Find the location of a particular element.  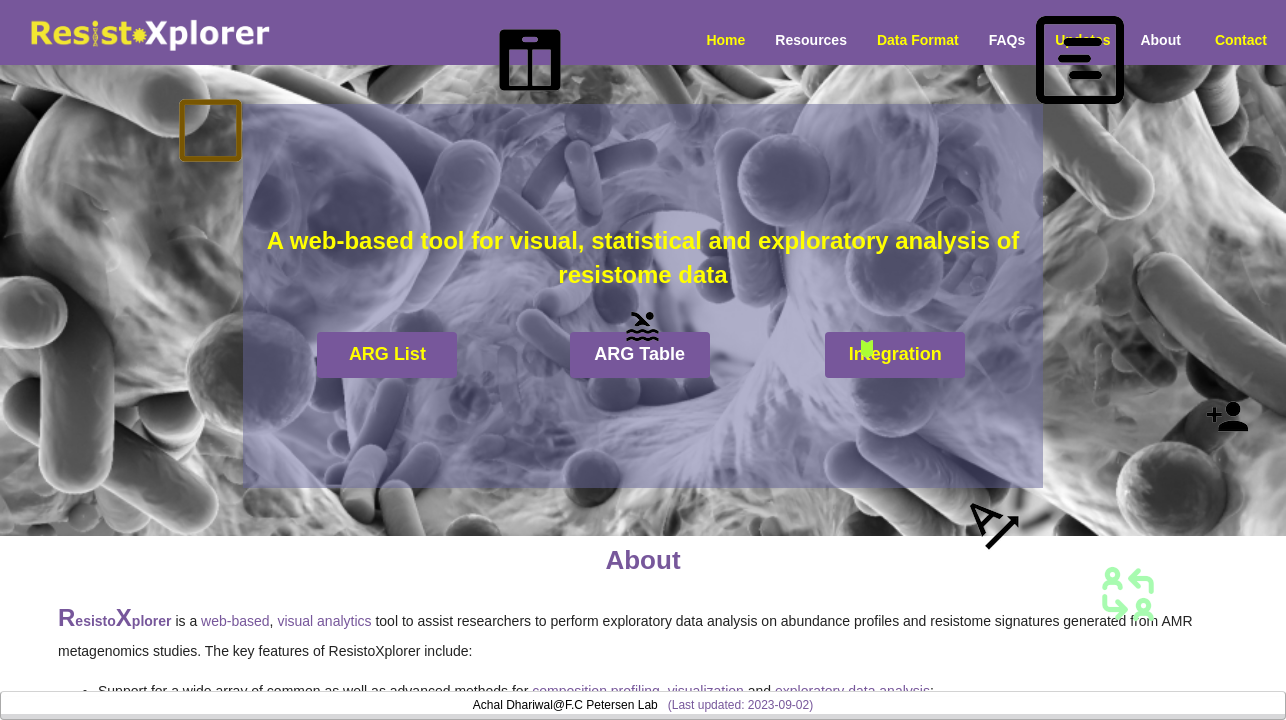

indicates elevator access or location is located at coordinates (530, 60).